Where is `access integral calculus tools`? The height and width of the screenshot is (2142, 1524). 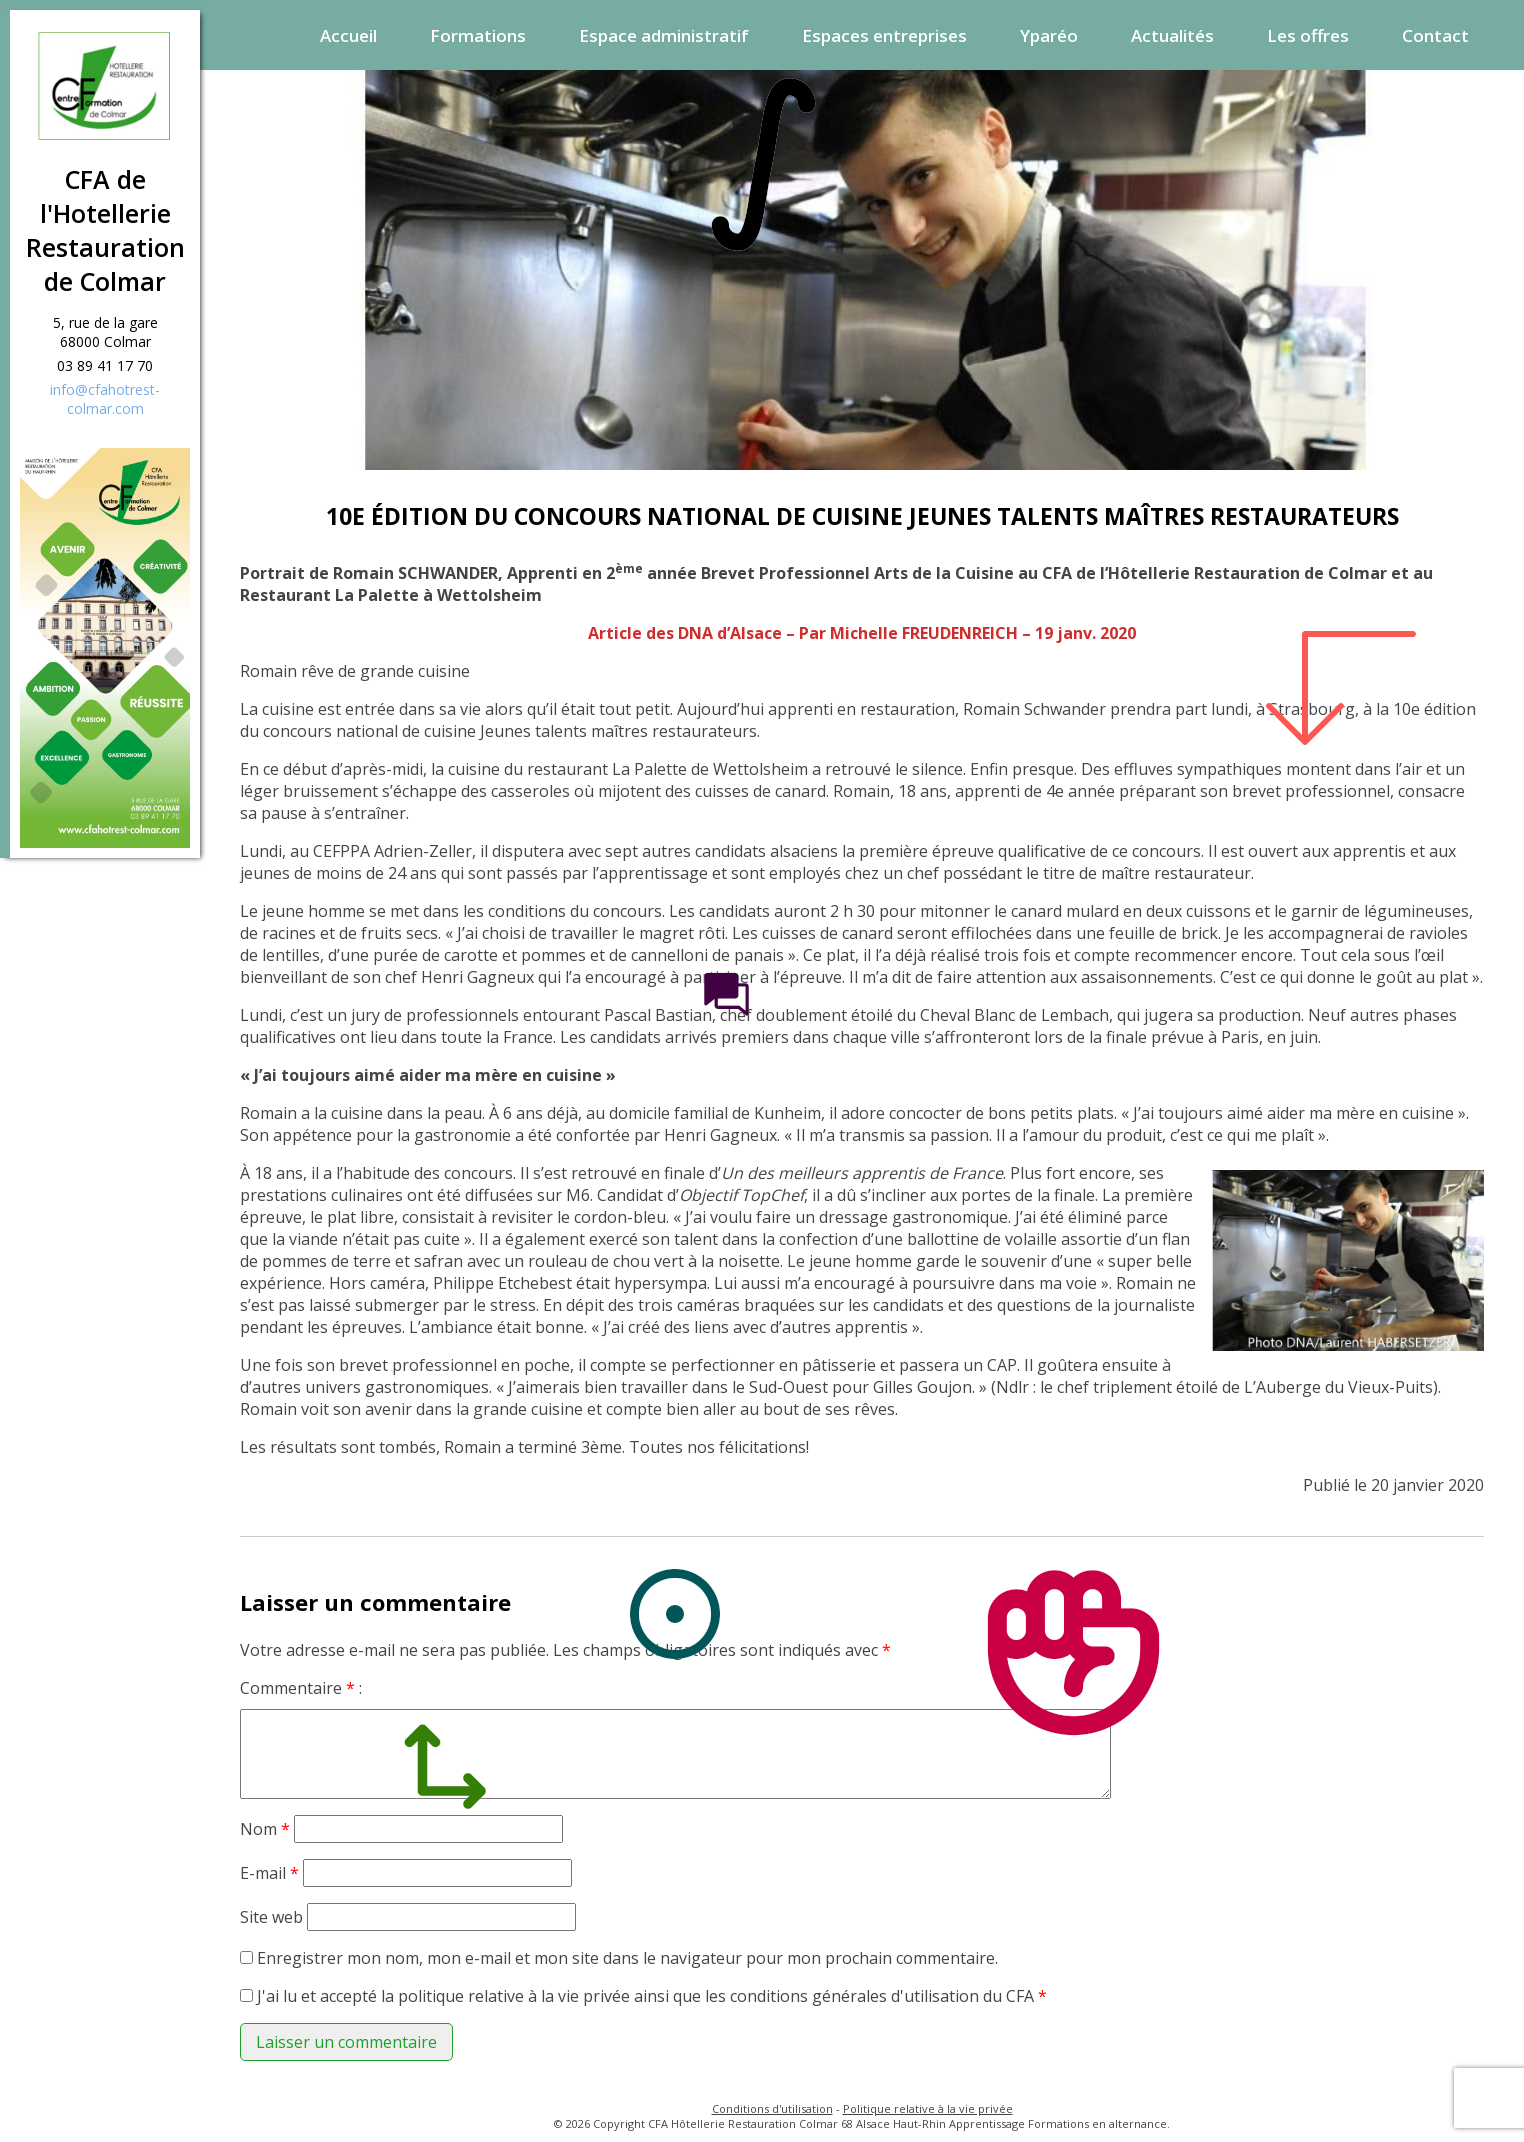 access integral calculus tools is located at coordinates (763, 164).